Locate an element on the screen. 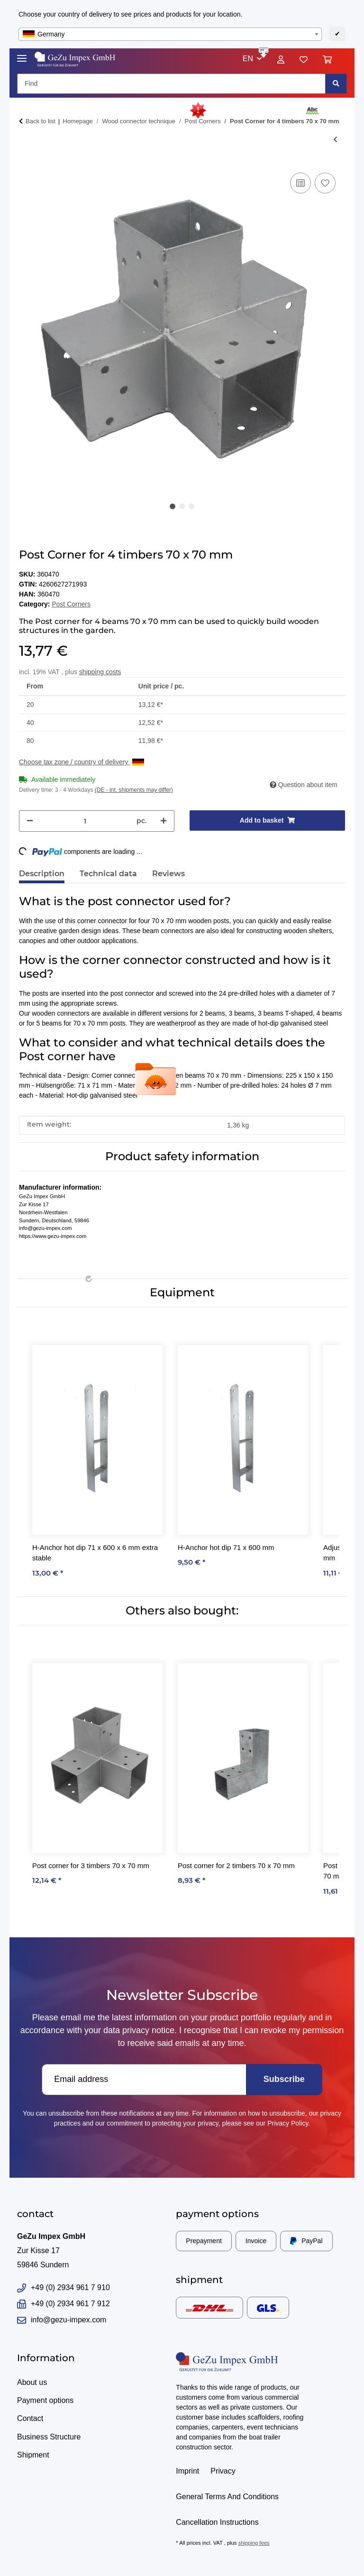 The height and width of the screenshot is (2576, 364). indicates a critical software update is available is located at coordinates (198, 110).